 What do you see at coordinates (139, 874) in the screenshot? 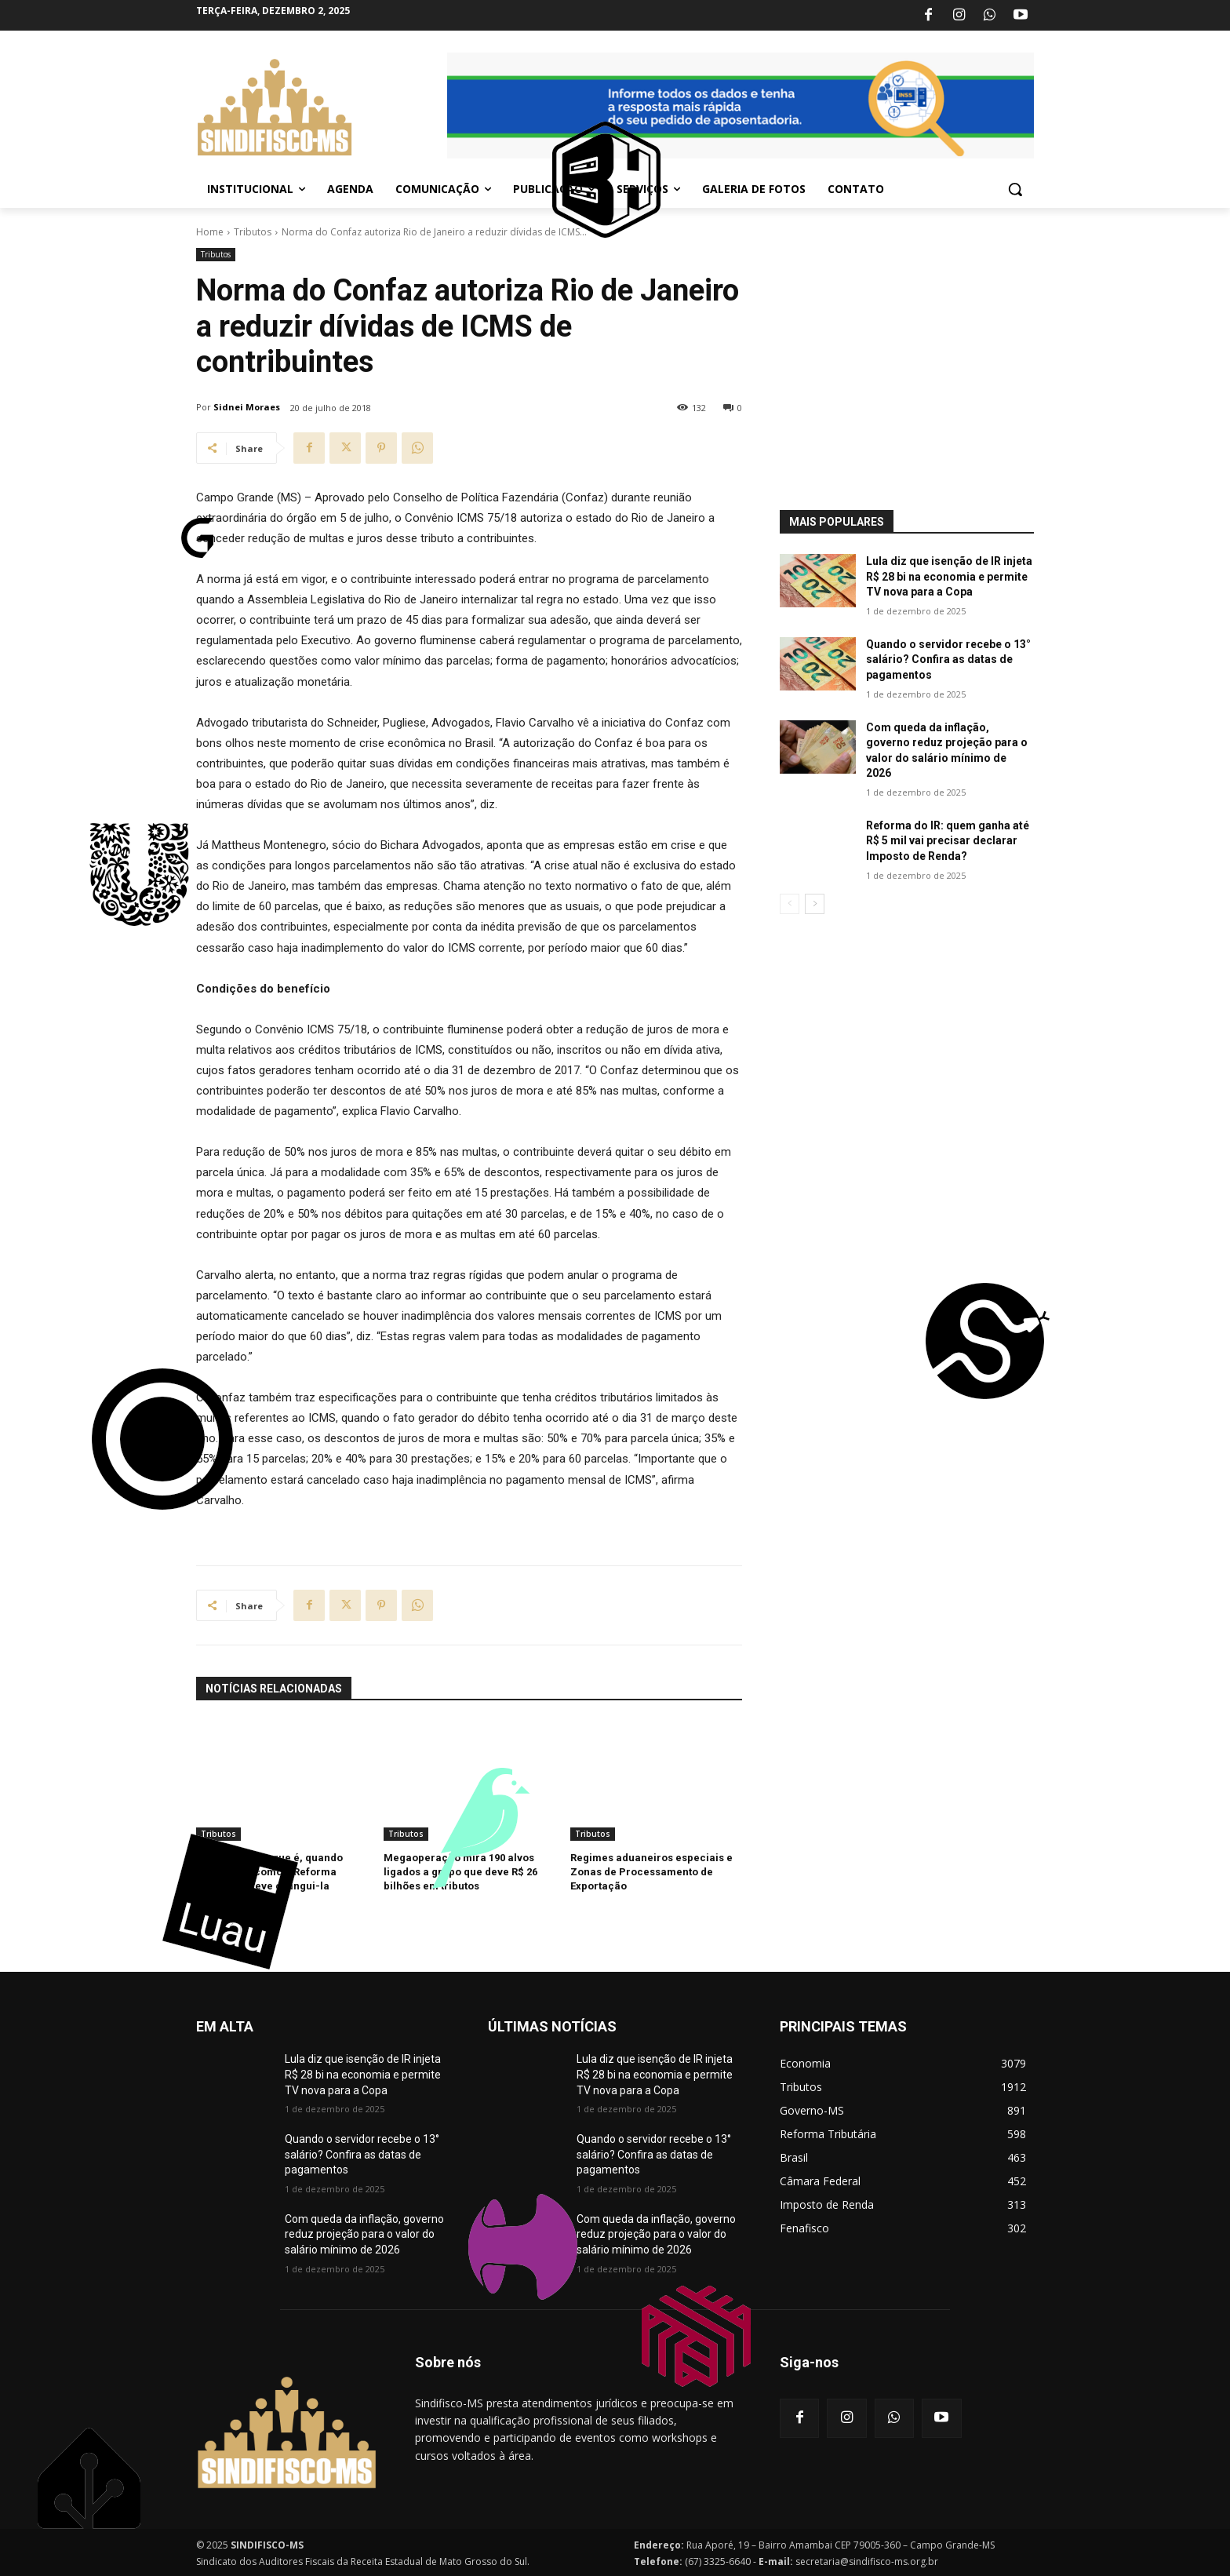
I see `unilever brand logo` at bounding box center [139, 874].